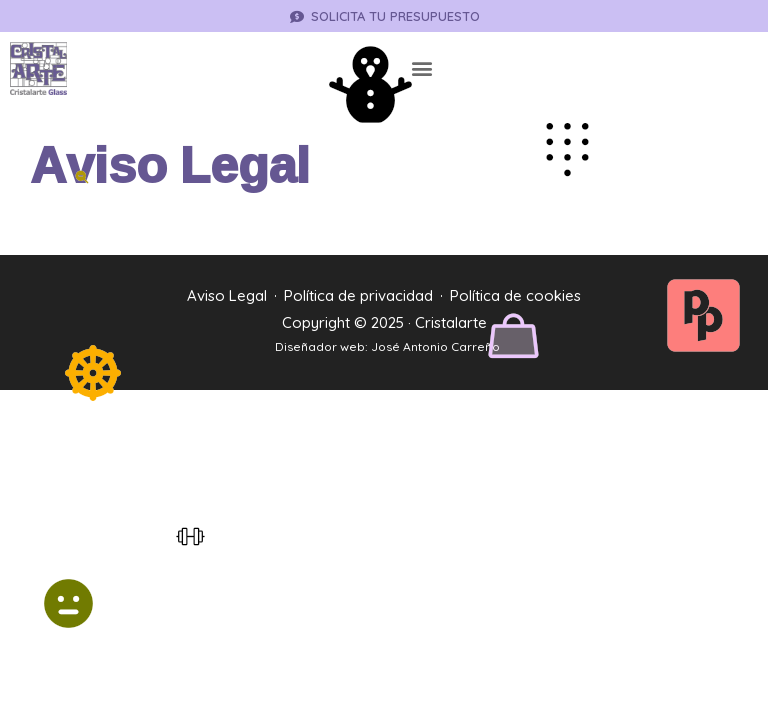 The height and width of the screenshot is (720, 768). Describe the element at coordinates (93, 373) in the screenshot. I see `navigate to buddhism or dharma-related content` at that location.